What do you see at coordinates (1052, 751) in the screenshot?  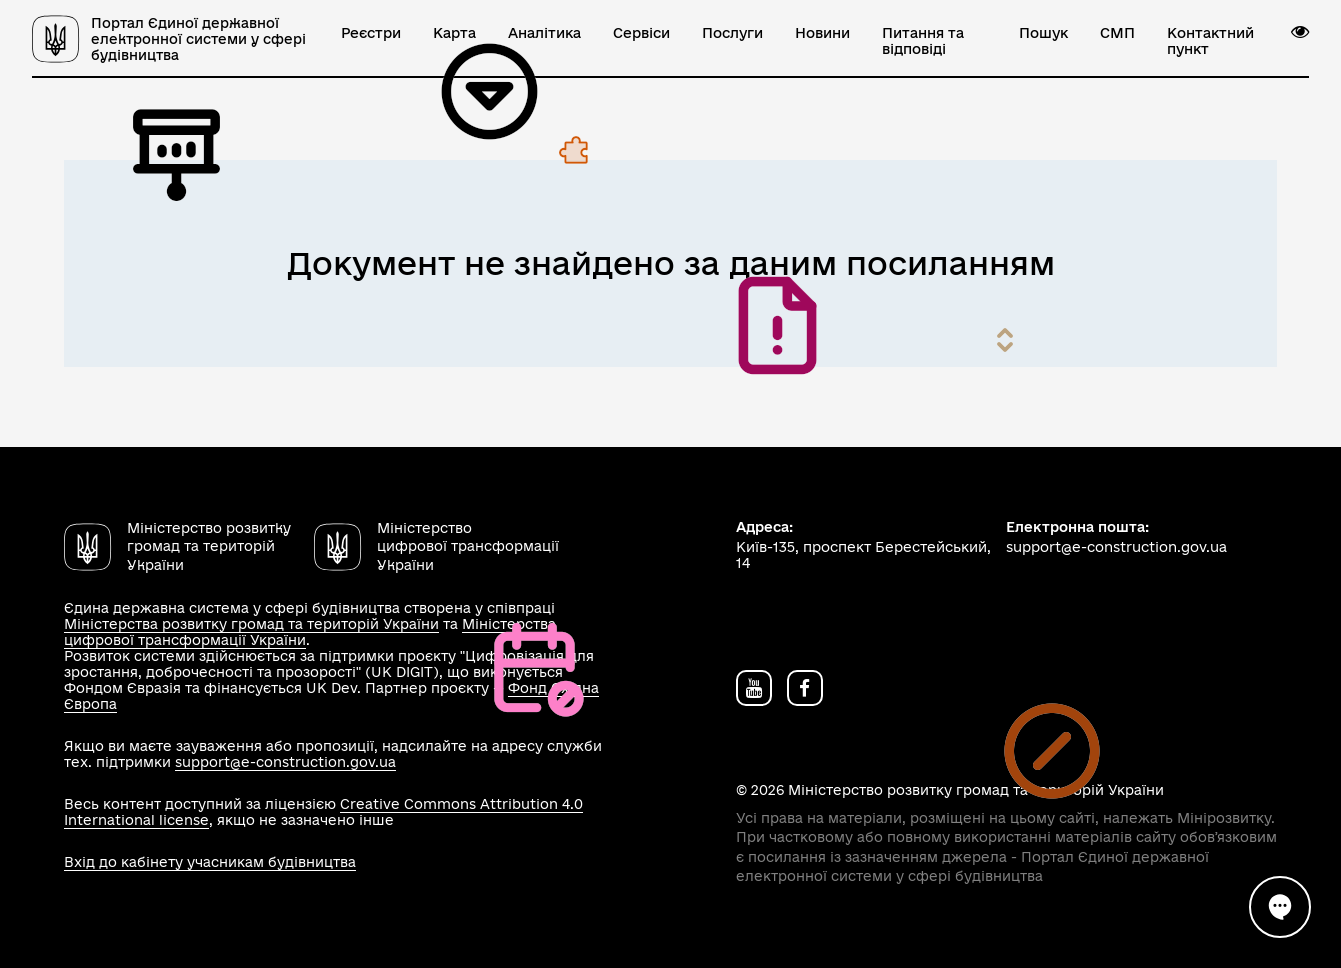 I see `indicates a forbidden or prohibited action` at bounding box center [1052, 751].